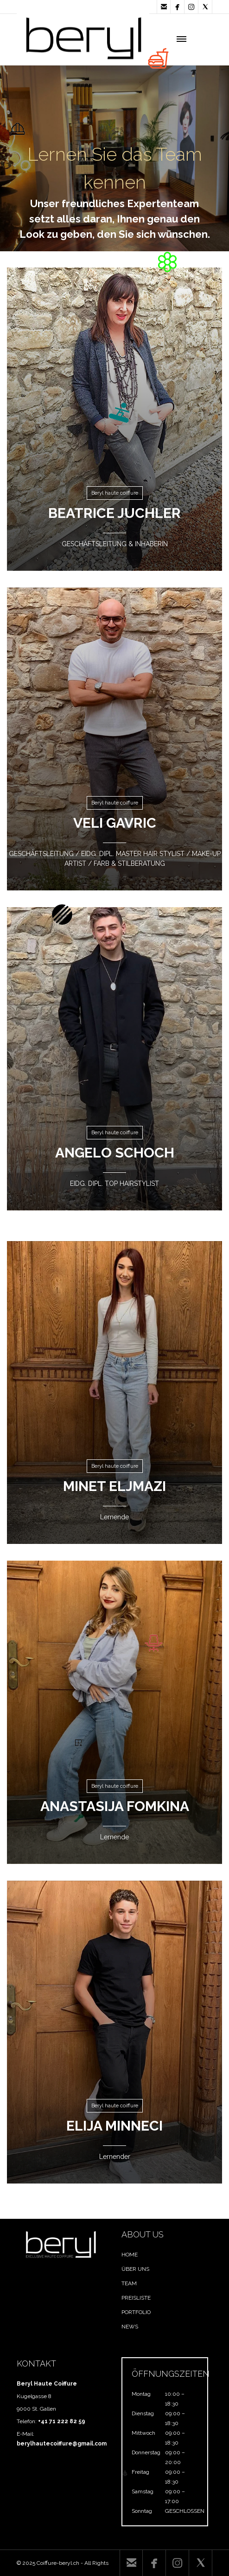 The image size is (229, 2576). Describe the element at coordinates (158, 58) in the screenshot. I see `browse nearby fast food restaurants` at that location.